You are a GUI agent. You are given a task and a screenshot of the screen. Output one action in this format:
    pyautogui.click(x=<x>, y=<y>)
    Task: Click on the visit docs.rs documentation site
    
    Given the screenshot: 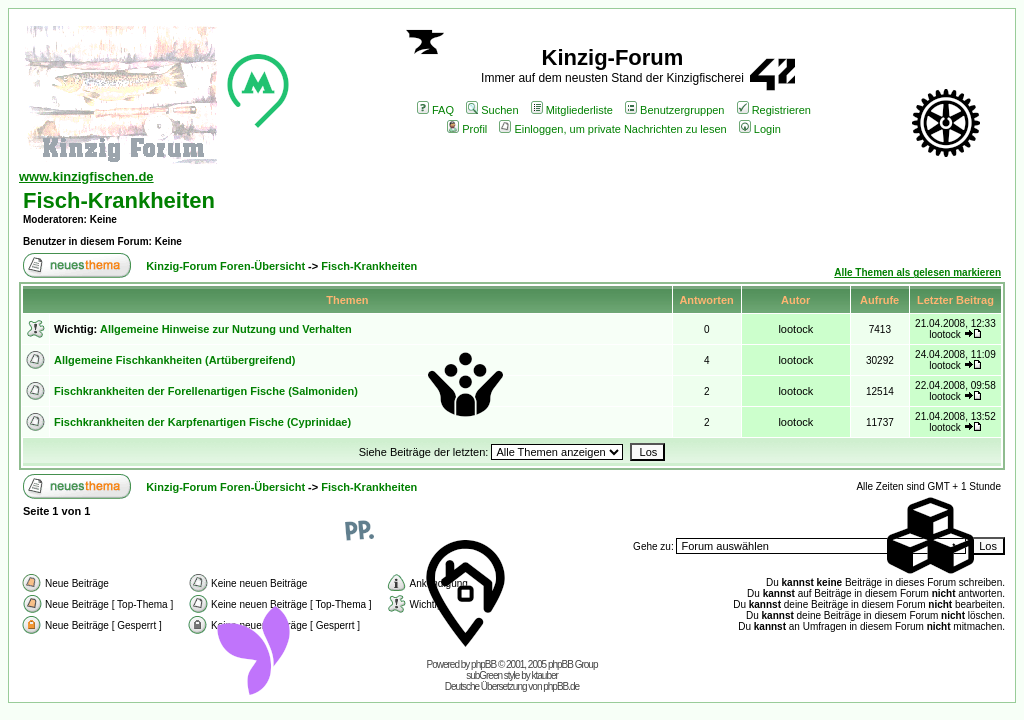 What is the action you would take?
    pyautogui.click(x=930, y=535)
    